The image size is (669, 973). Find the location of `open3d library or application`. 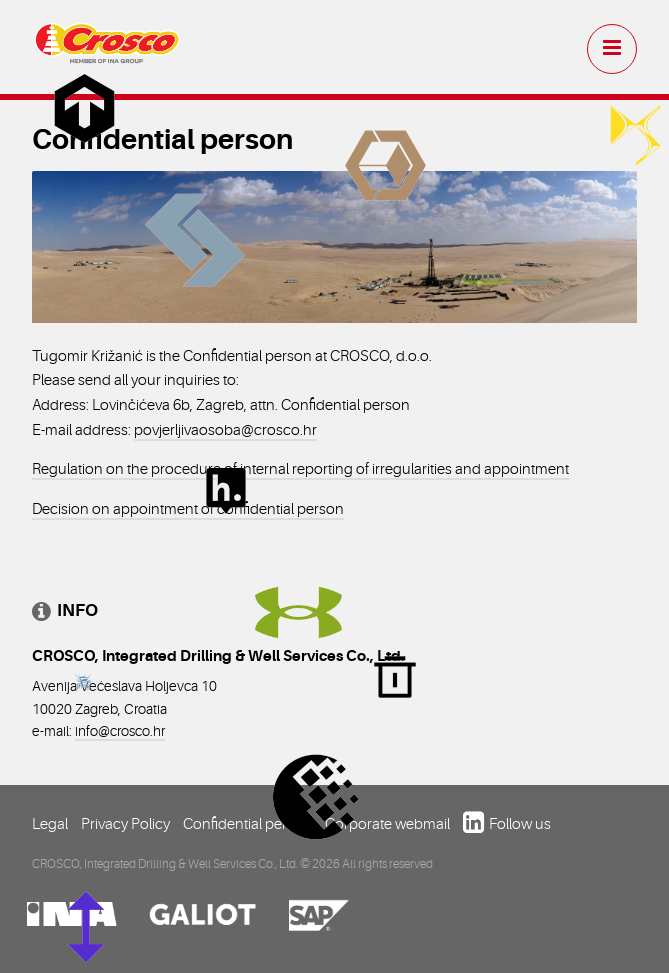

open3d library or application is located at coordinates (385, 165).